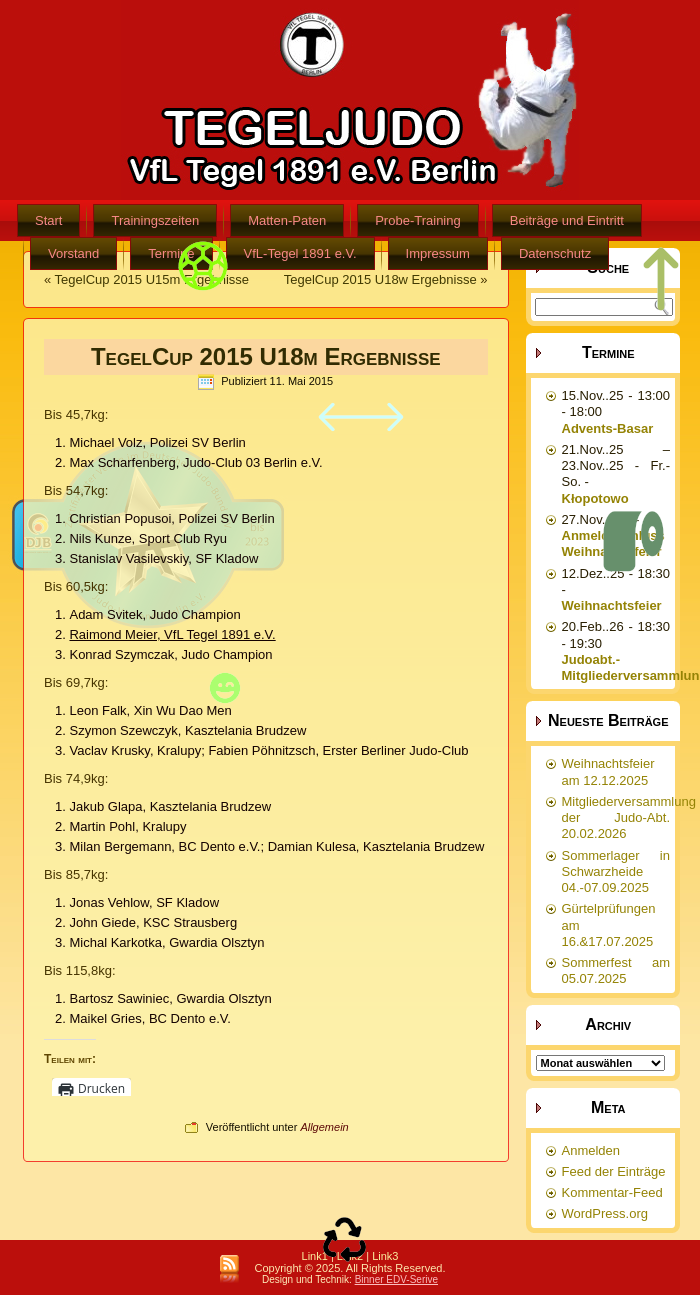 The image size is (700, 1295). What do you see at coordinates (344, 1238) in the screenshot?
I see `indicates recyclable item or material` at bounding box center [344, 1238].